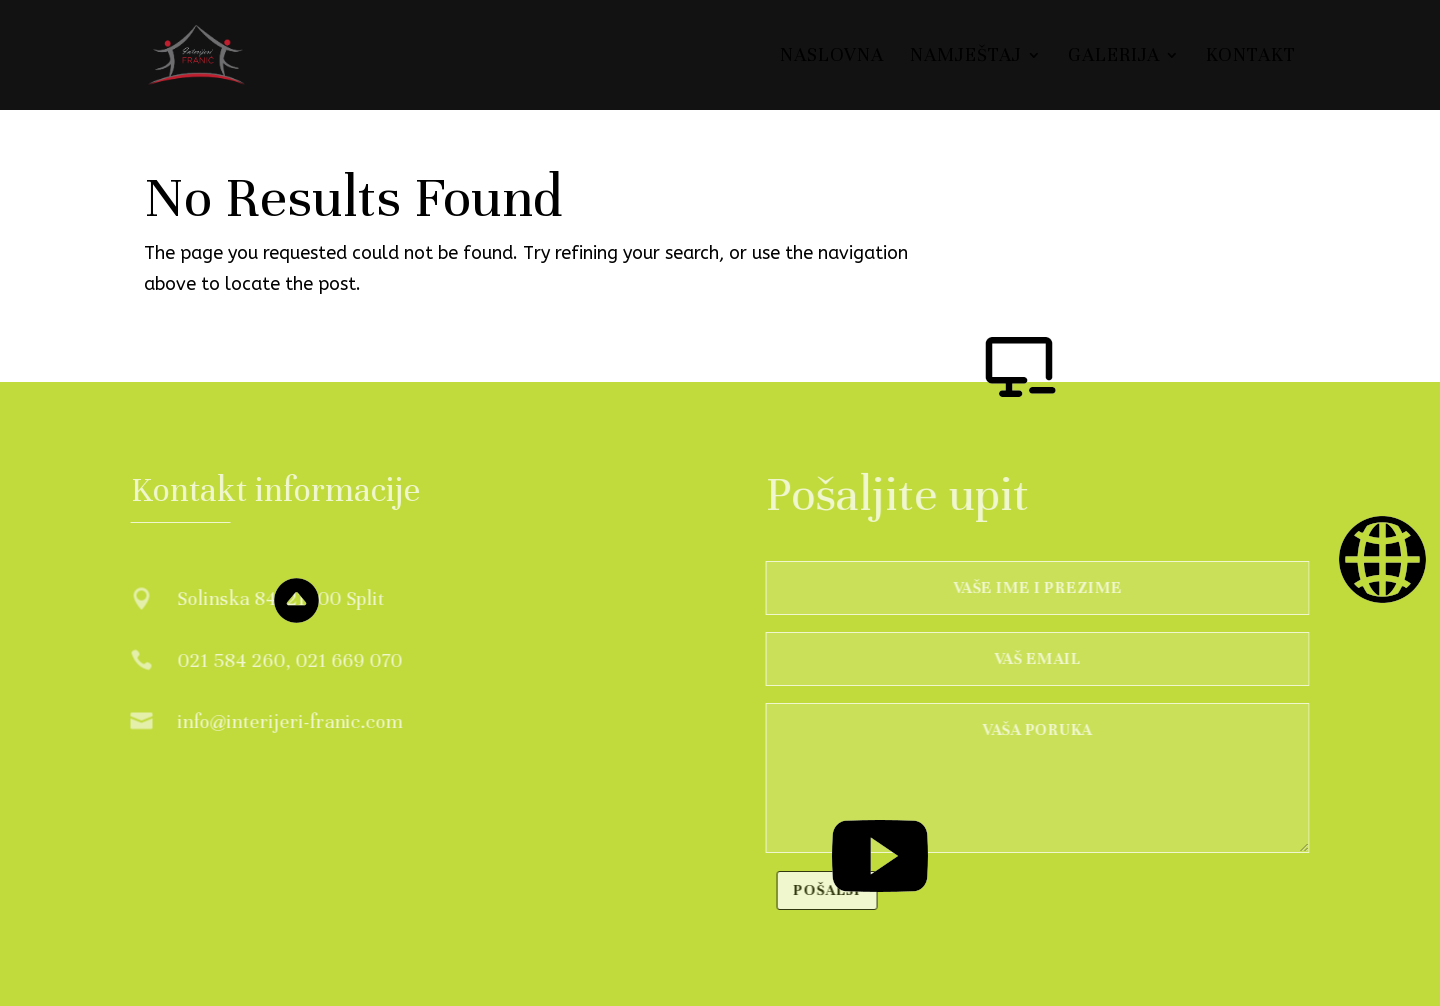 The image size is (1440, 1006). What do you see at coordinates (880, 856) in the screenshot?
I see `open YouTube app` at bounding box center [880, 856].